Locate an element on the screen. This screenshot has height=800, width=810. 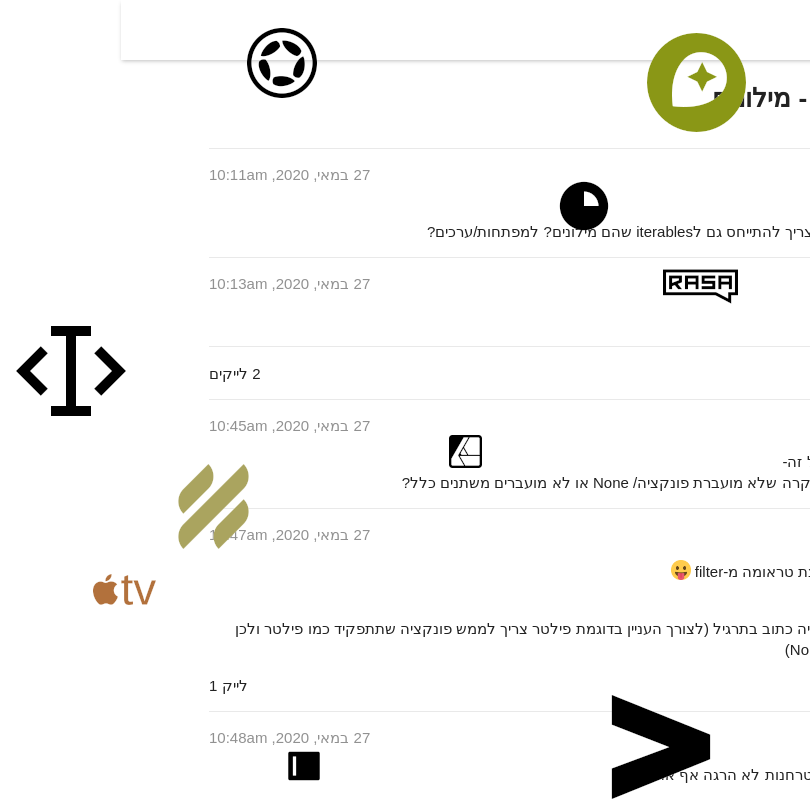
mapbox branding or attribution is located at coordinates (696, 82).